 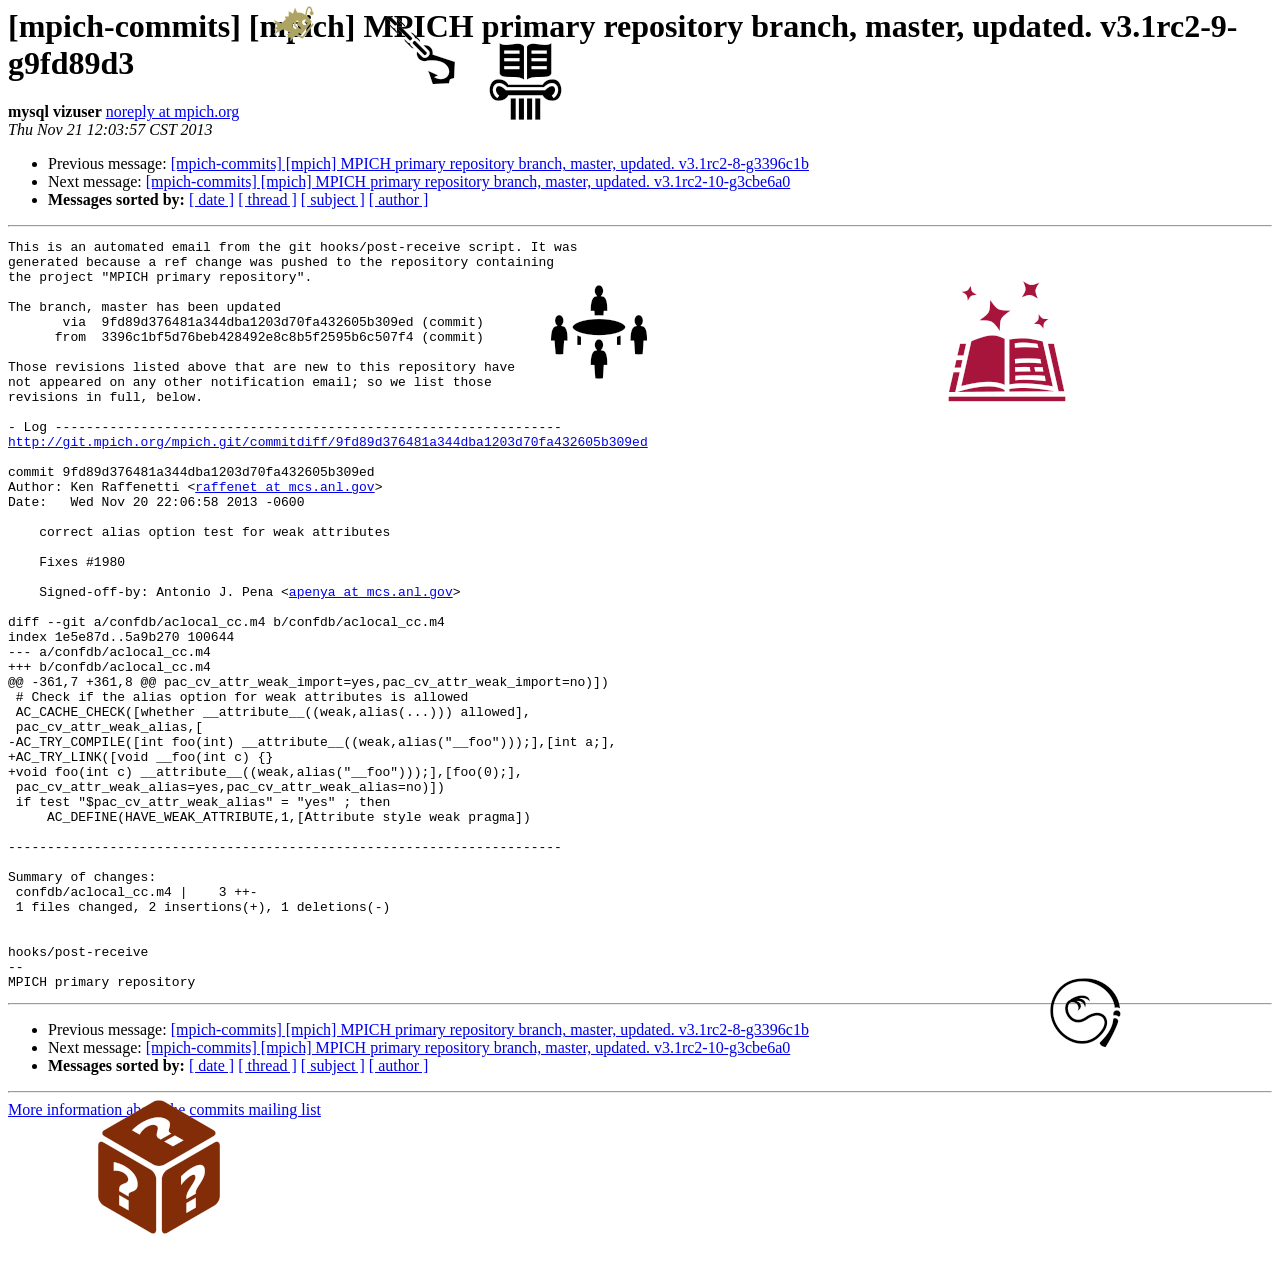 I want to click on open your spell book or magic abilities, so click(x=1007, y=341).